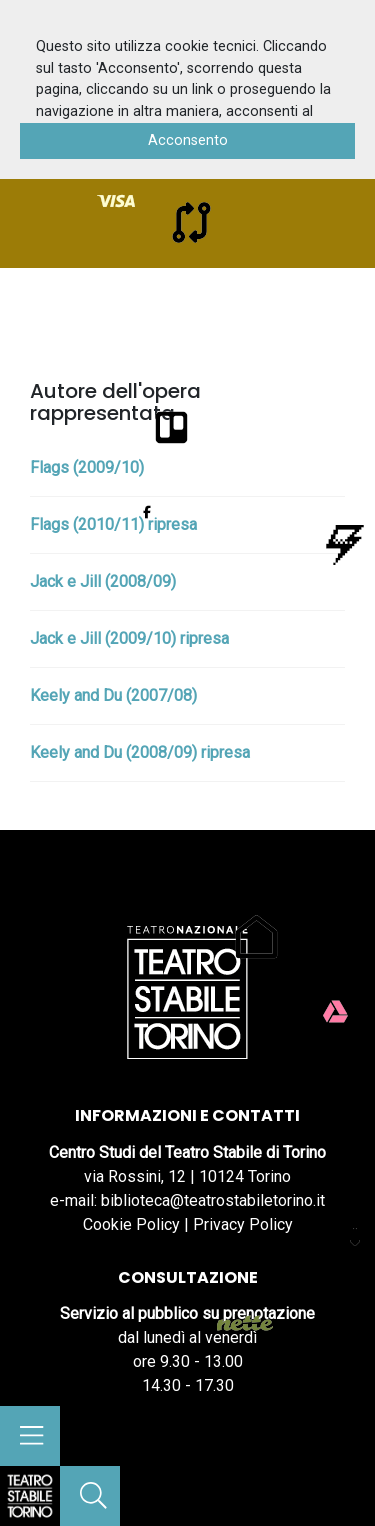 This screenshot has width=375, height=1526. What do you see at coordinates (245, 1323) in the screenshot?
I see `nette framework logo` at bounding box center [245, 1323].